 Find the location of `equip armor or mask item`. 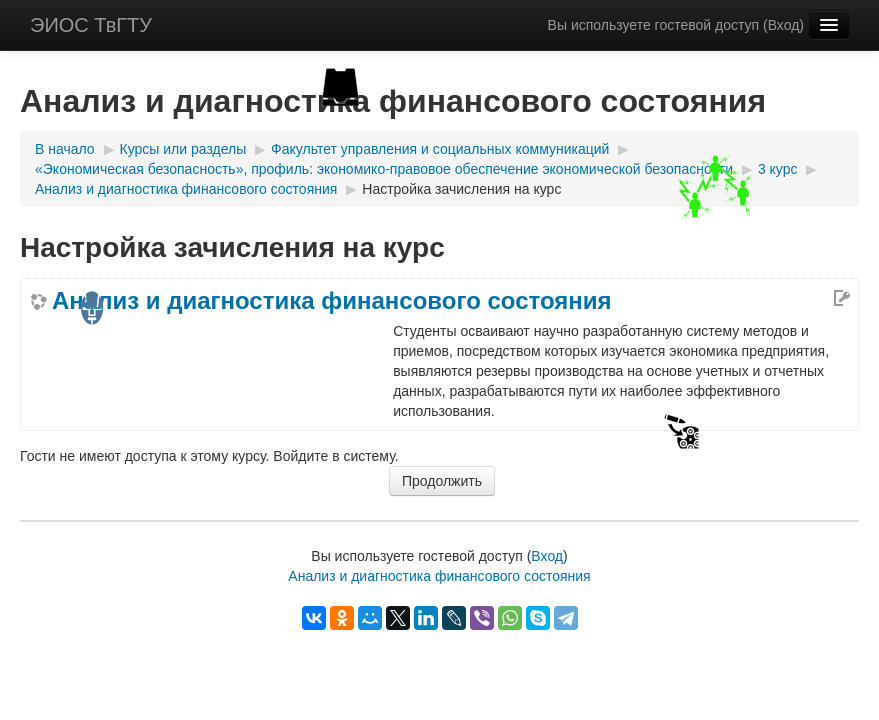

equip armor or mask item is located at coordinates (92, 308).